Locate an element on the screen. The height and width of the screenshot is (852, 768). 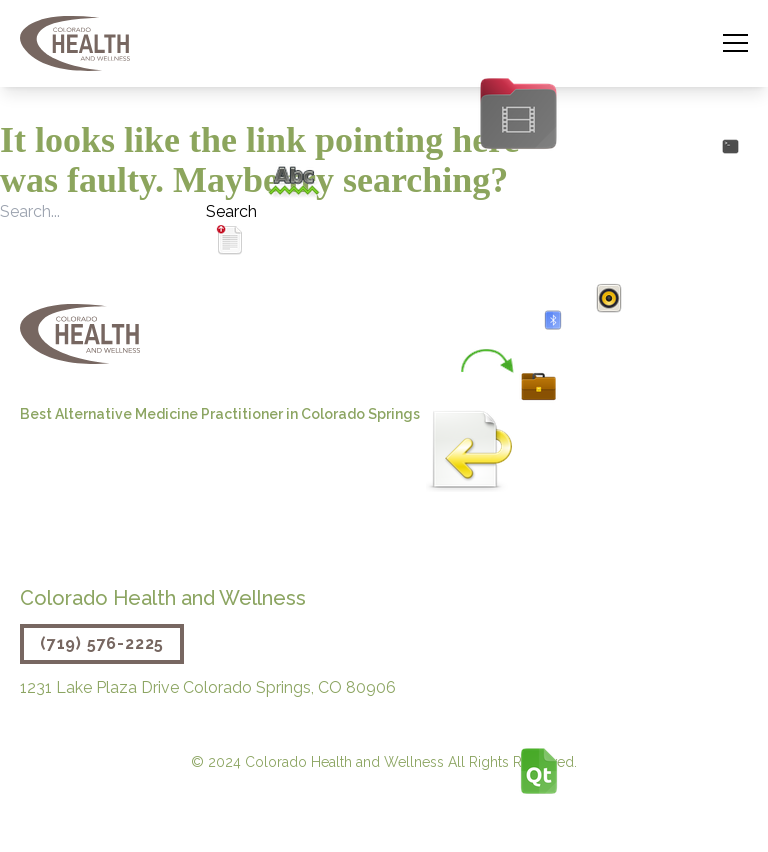
indicates bluetooth is currently enabled and active is located at coordinates (553, 320).